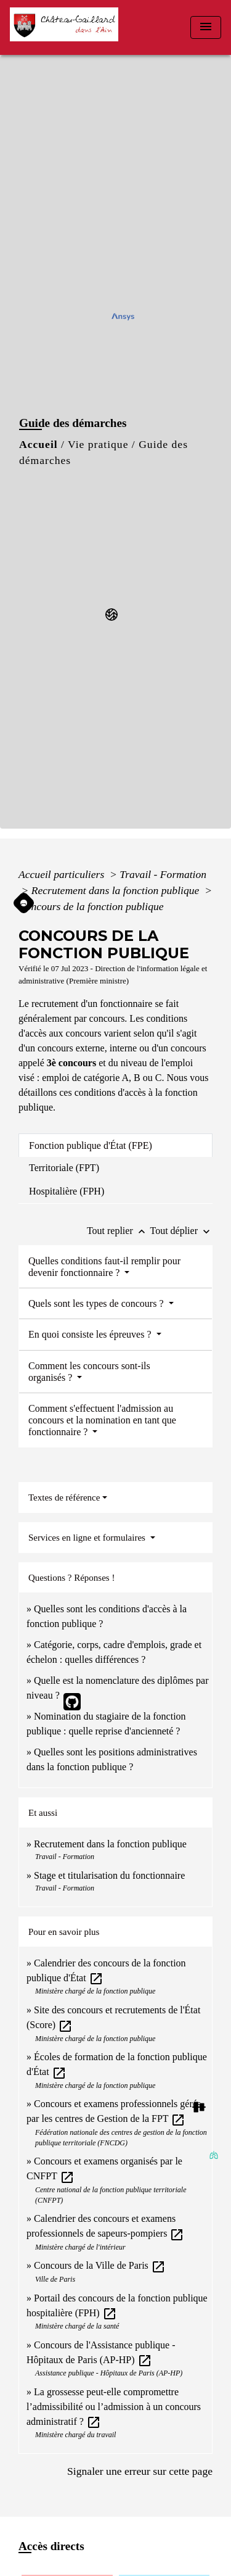  What do you see at coordinates (111, 615) in the screenshot?
I see `wasabi cloud storage service logo` at bounding box center [111, 615].